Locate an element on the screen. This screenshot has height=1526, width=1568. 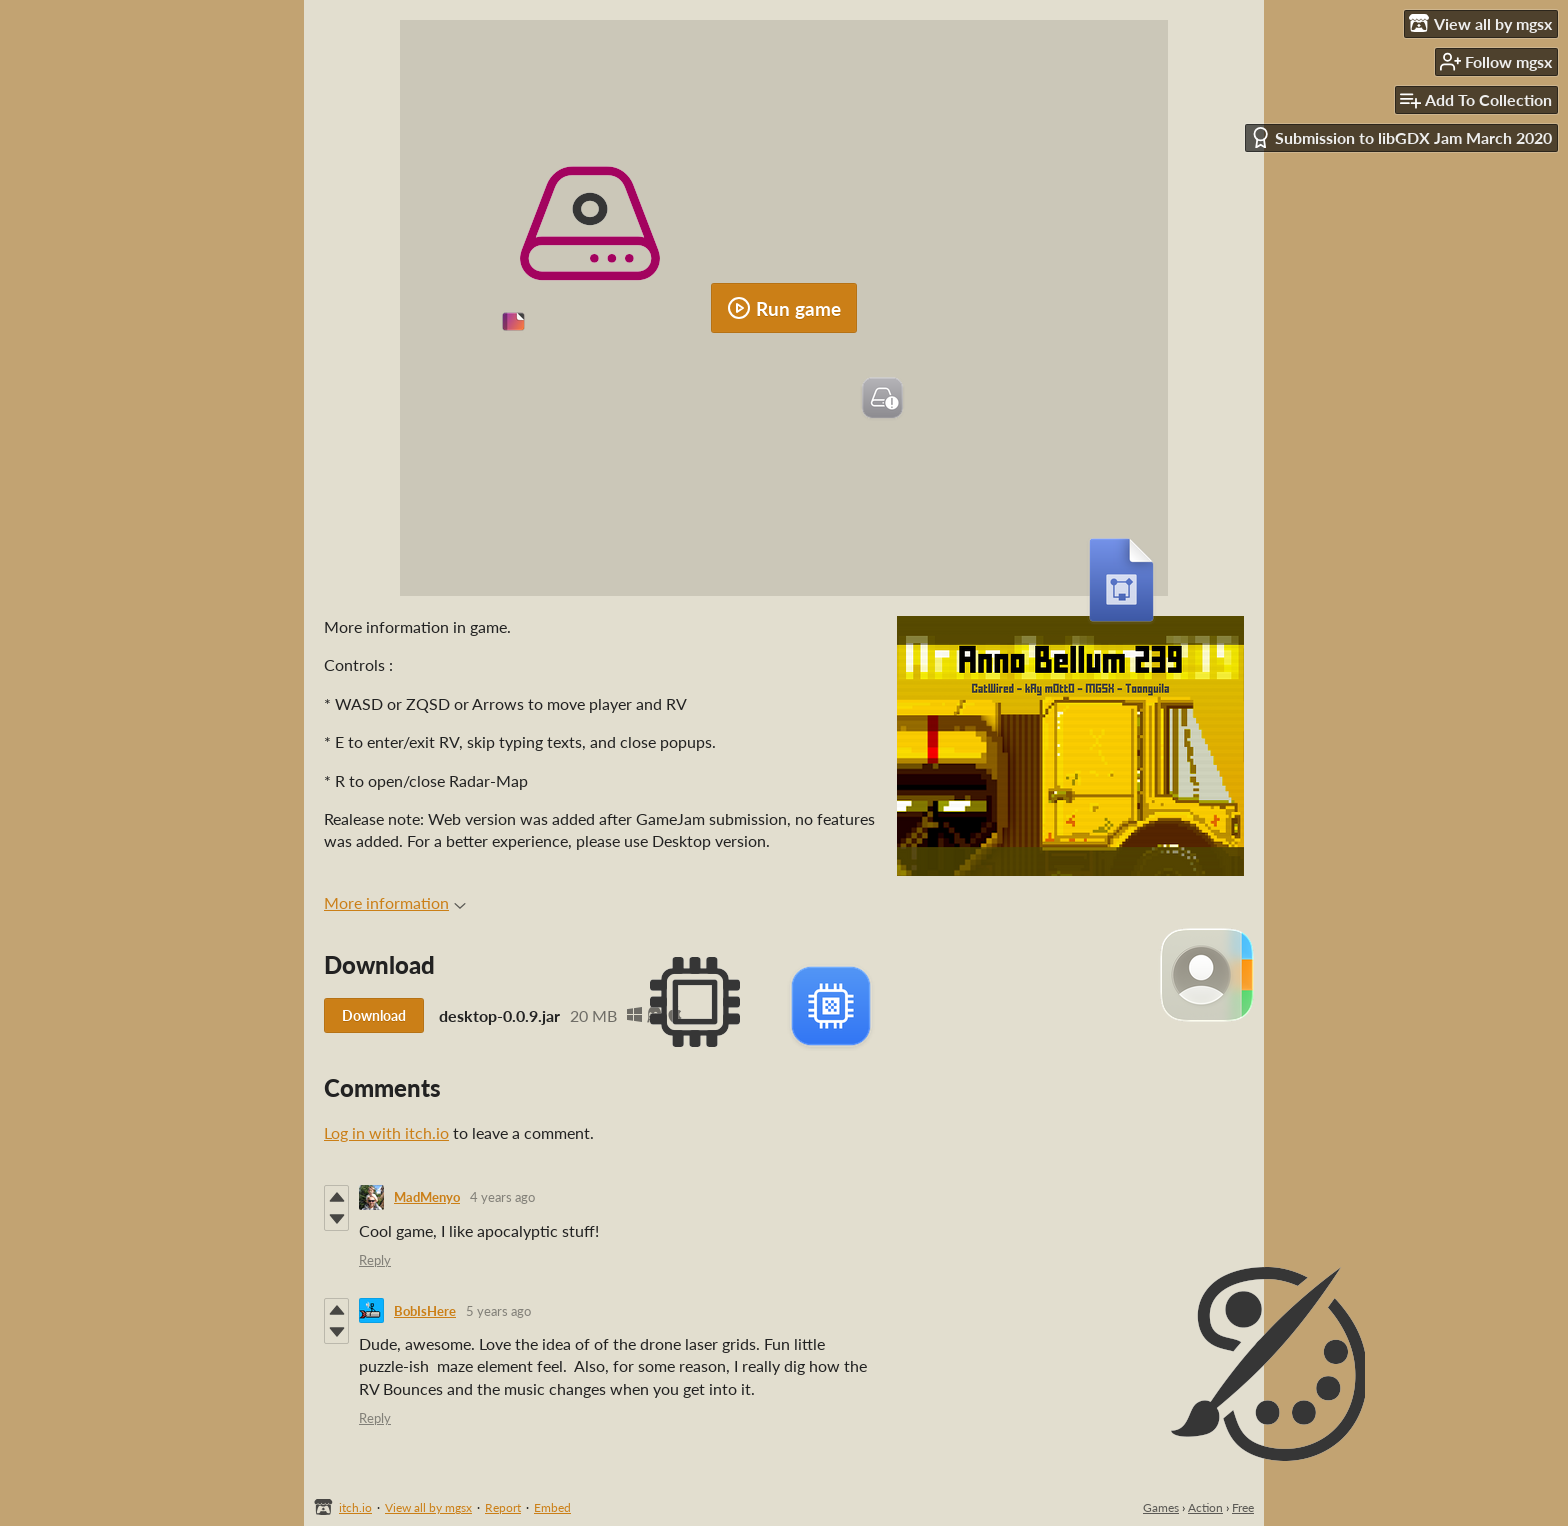
customize desktop theme settings is located at coordinates (513, 321).